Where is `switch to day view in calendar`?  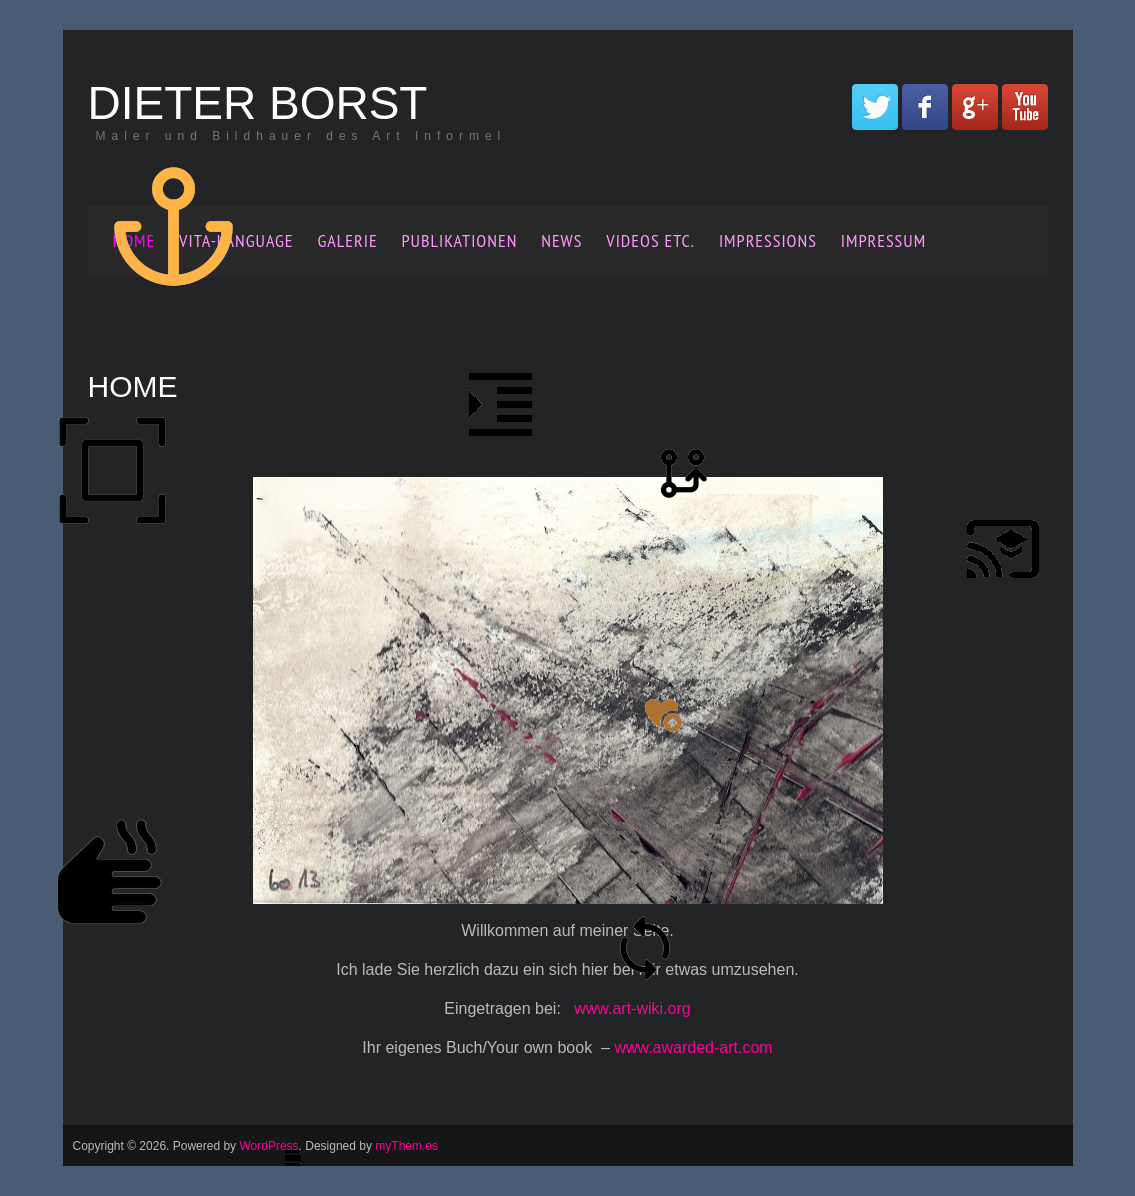
switch to day view in calendar is located at coordinates (293, 1158).